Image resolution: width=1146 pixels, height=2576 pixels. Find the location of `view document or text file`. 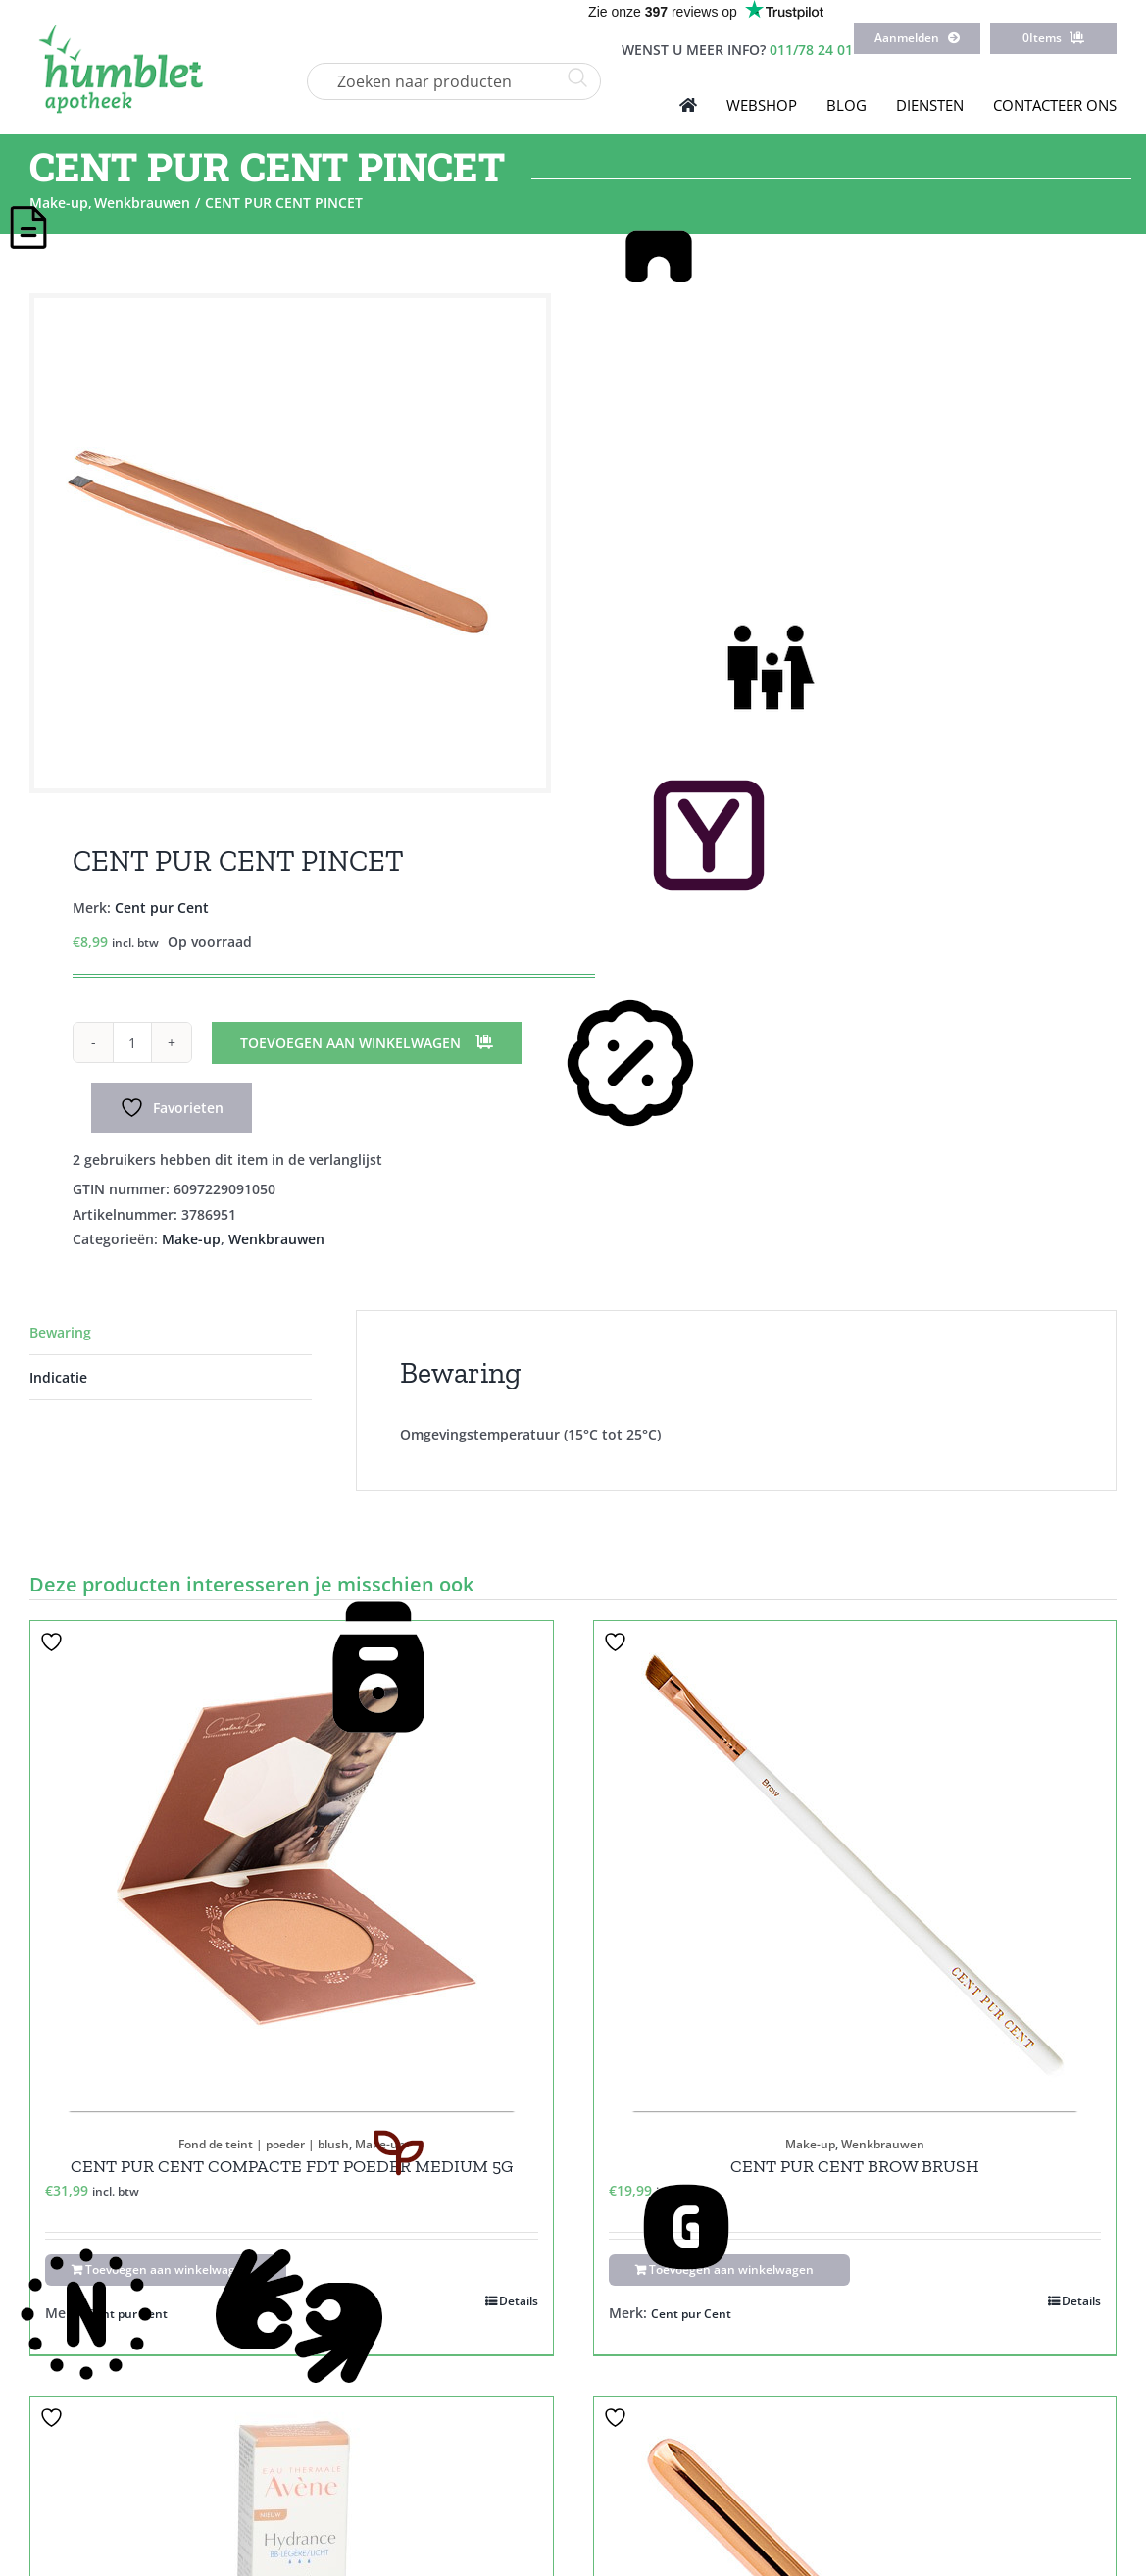

view document or text file is located at coordinates (28, 227).